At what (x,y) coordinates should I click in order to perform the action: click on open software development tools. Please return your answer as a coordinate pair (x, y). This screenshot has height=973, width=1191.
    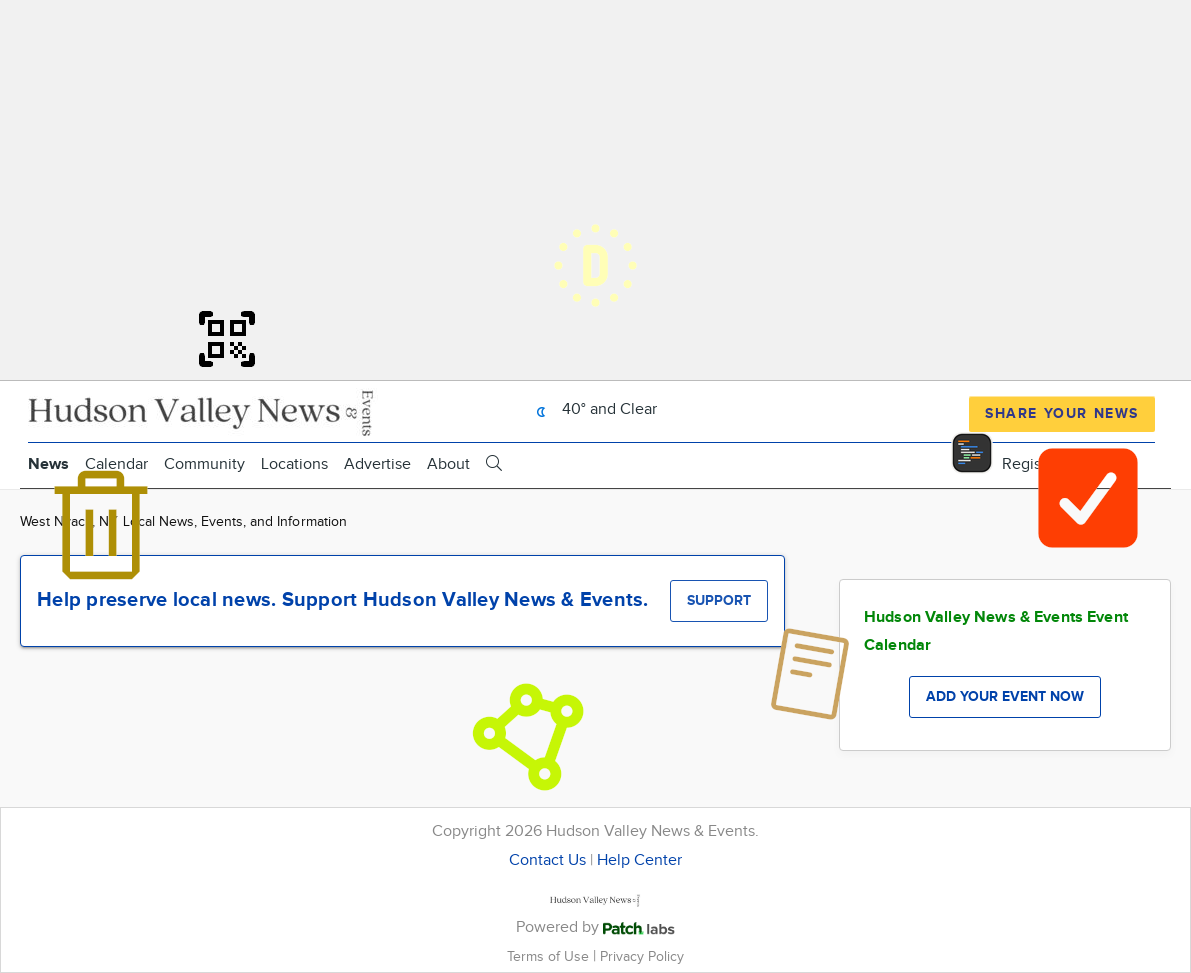
    Looking at the image, I should click on (972, 453).